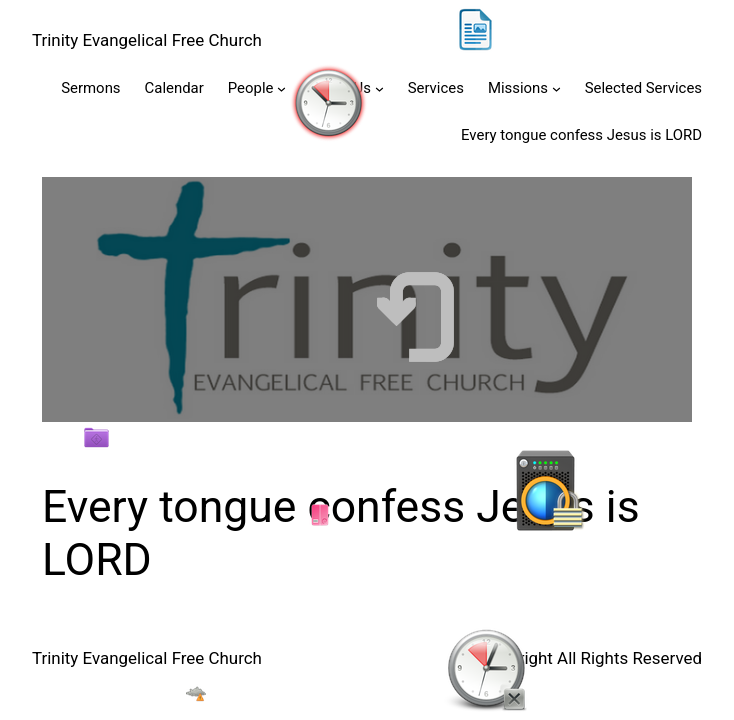 This screenshot has height=720, width=734. I want to click on wrap text or content to the next line, so click(422, 317).